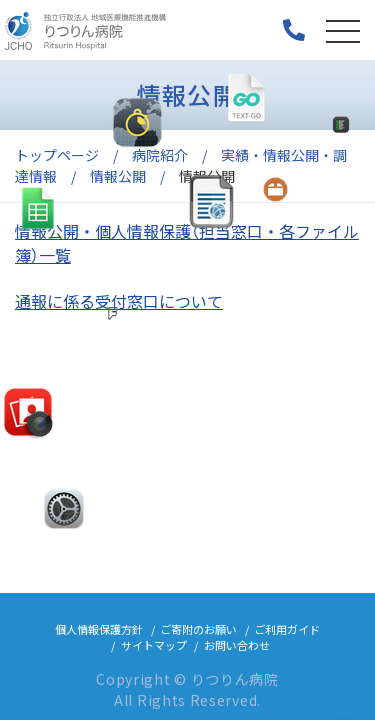 Image resolution: width=375 pixels, height=720 pixels. What do you see at coordinates (341, 125) in the screenshot?
I see `access startup disk and boot preferences` at bounding box center [341, 125].